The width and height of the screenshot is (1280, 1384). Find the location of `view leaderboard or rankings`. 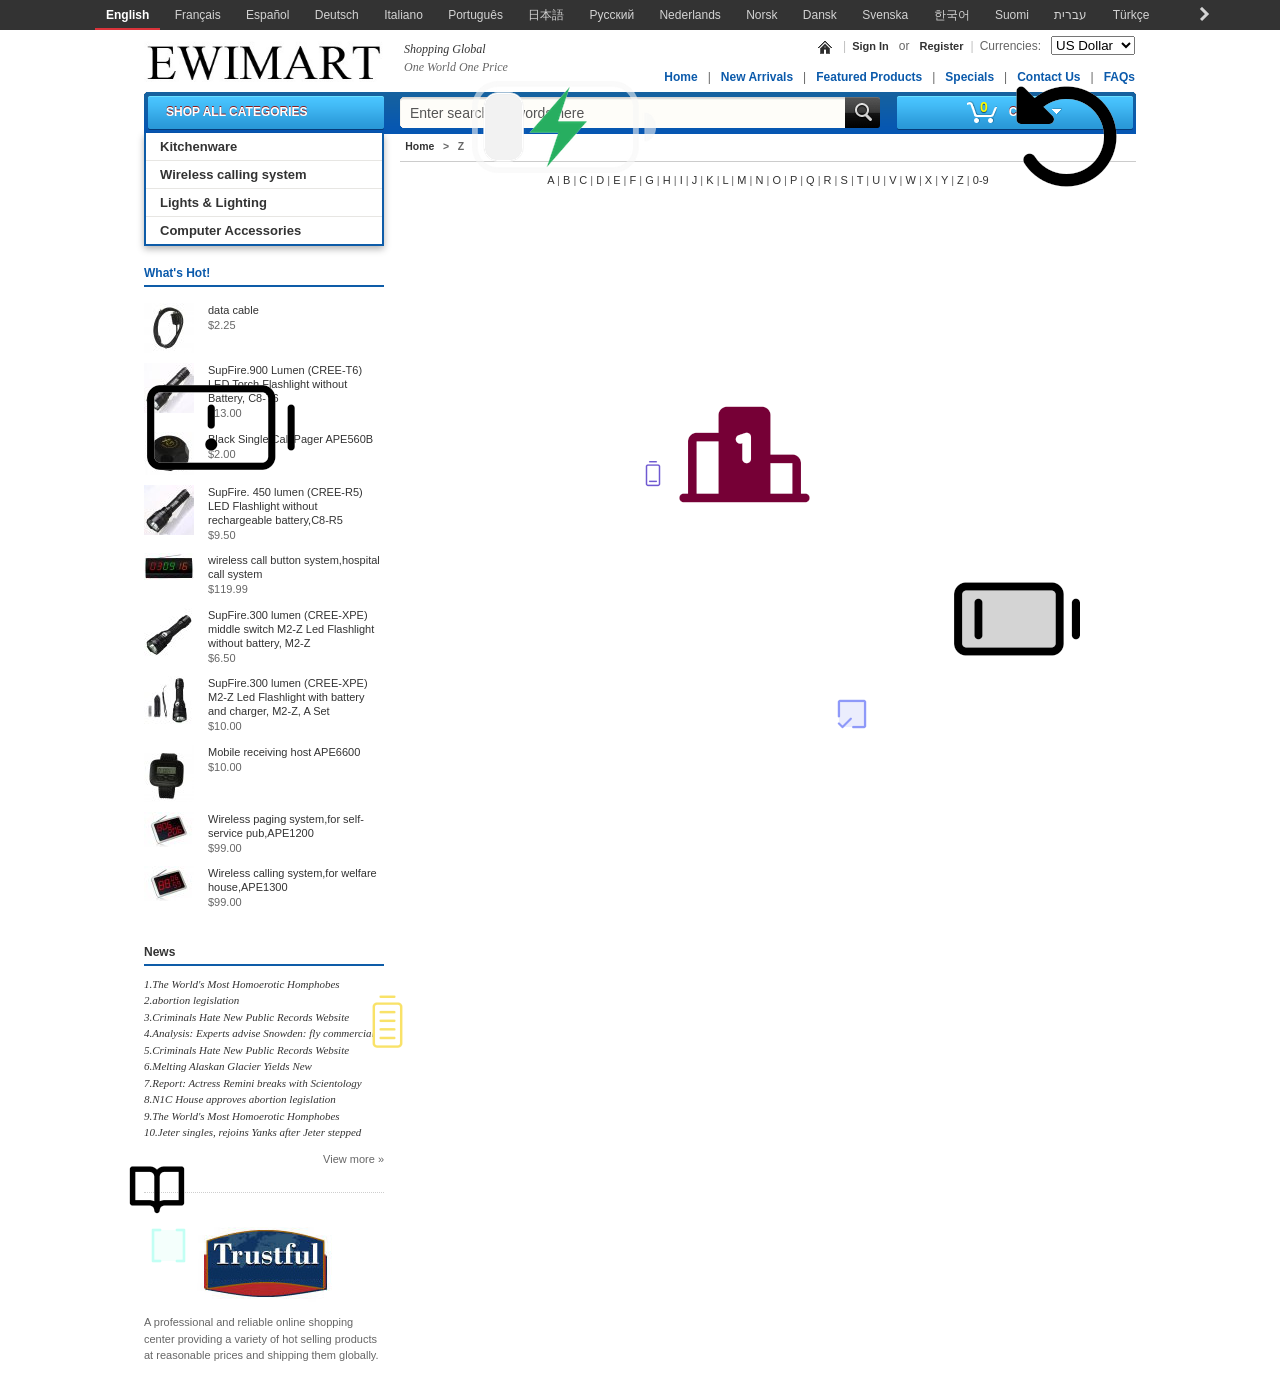

view leaderboard or rankings is located at coordinates (744, 454).